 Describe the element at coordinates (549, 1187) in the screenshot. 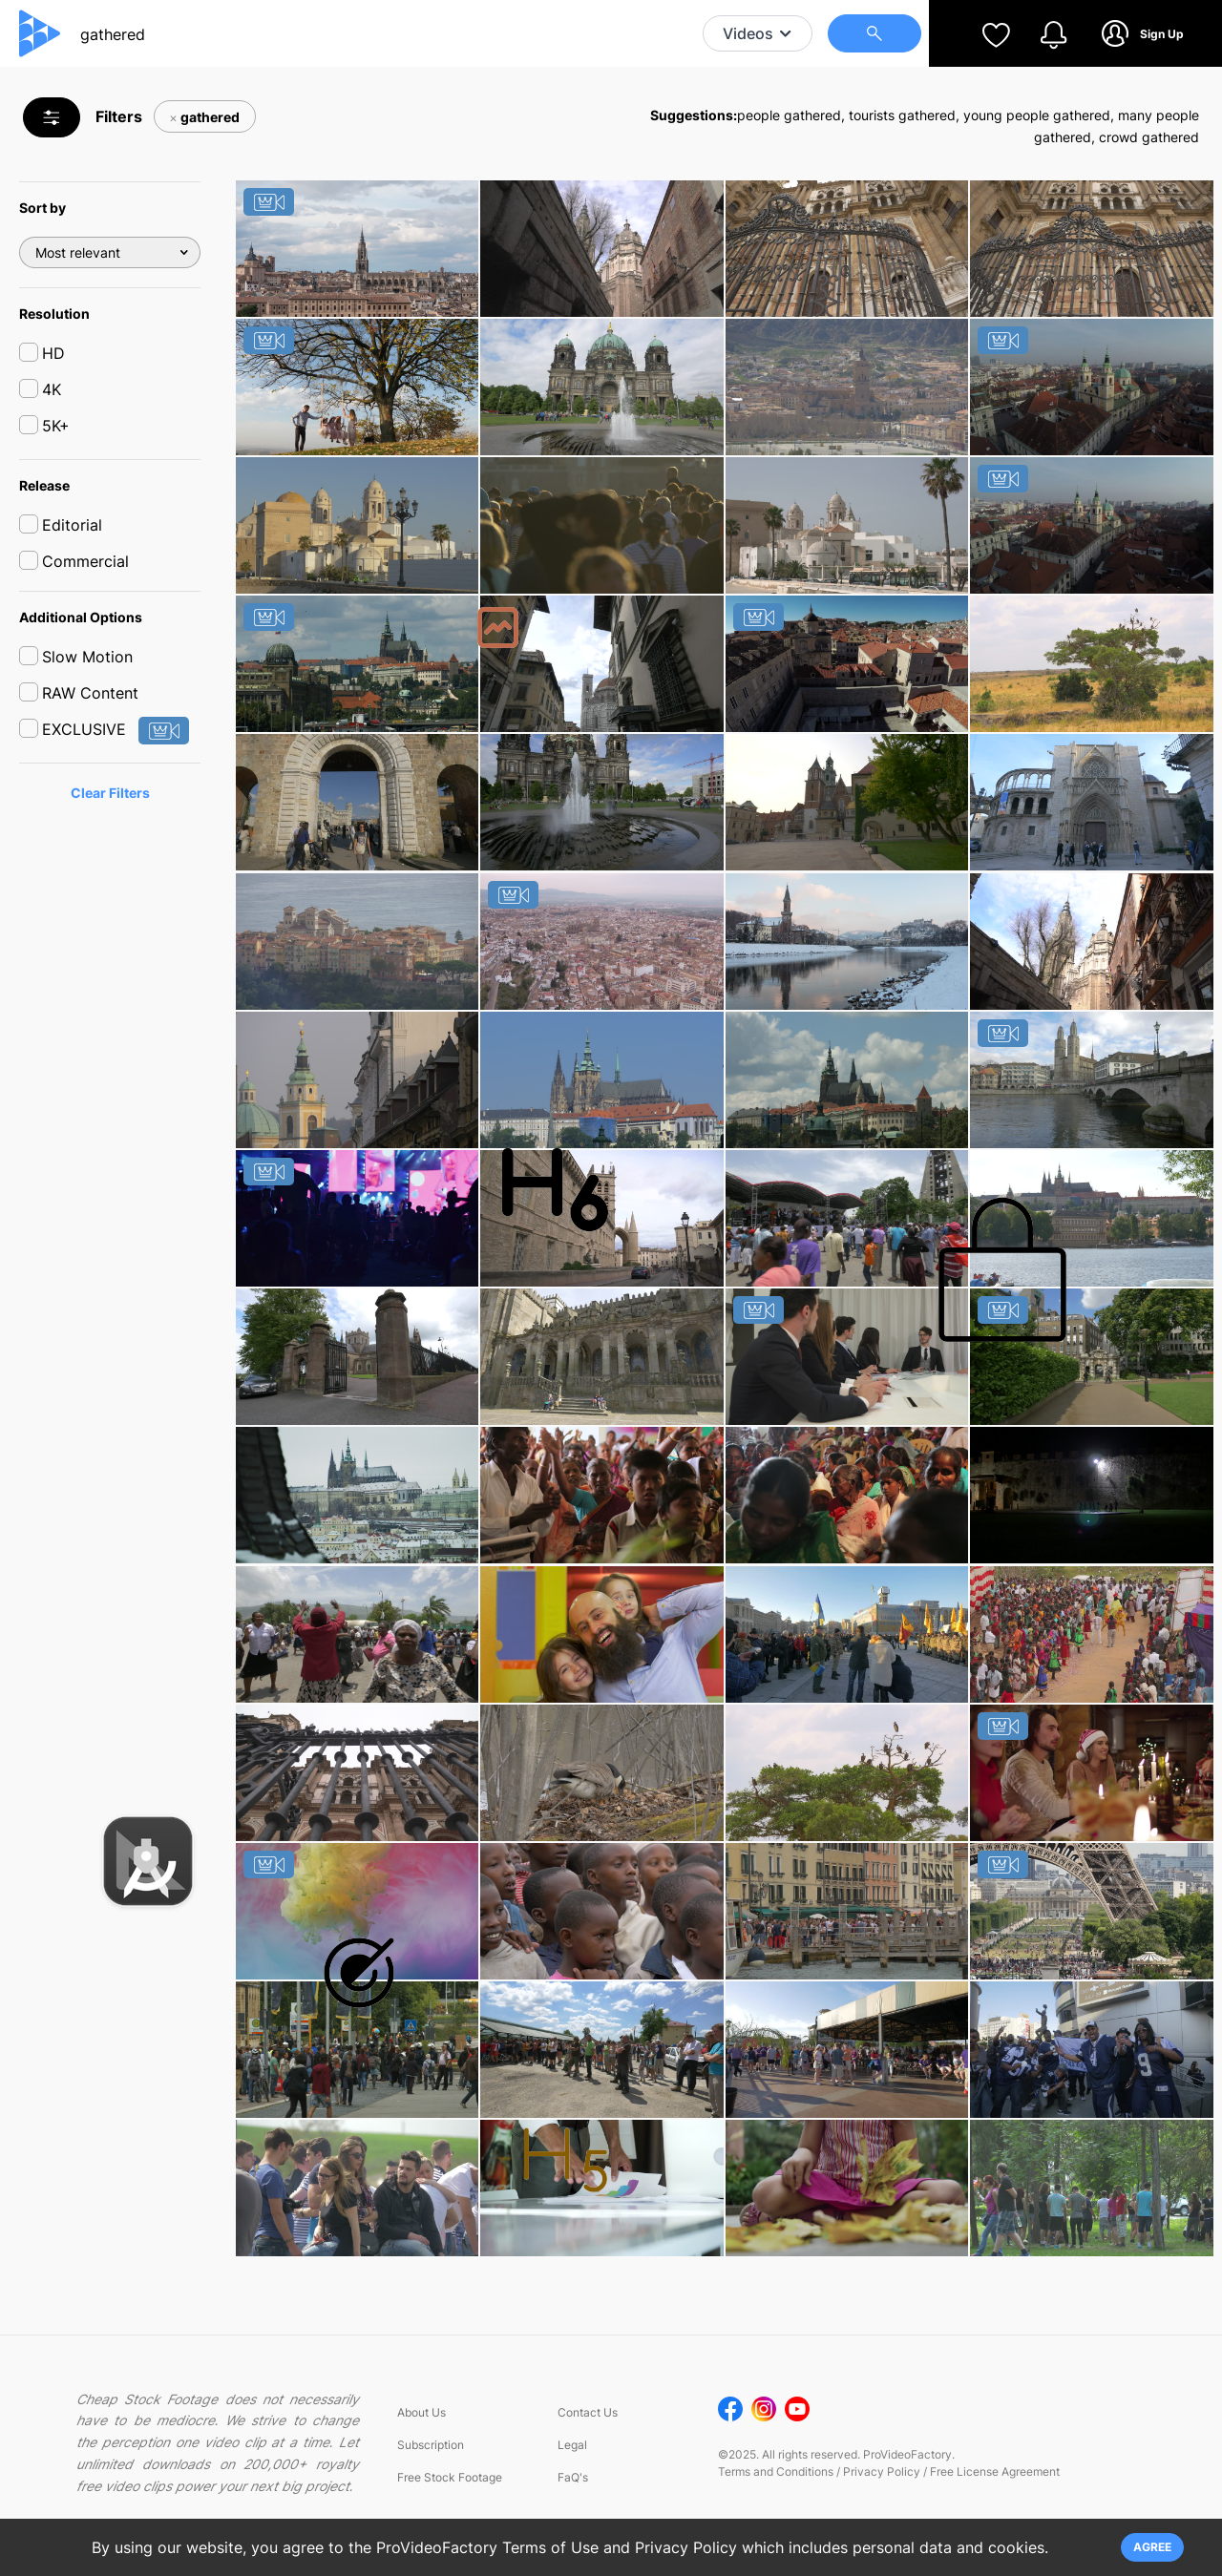

I see `format text as heading level 6` at that location.